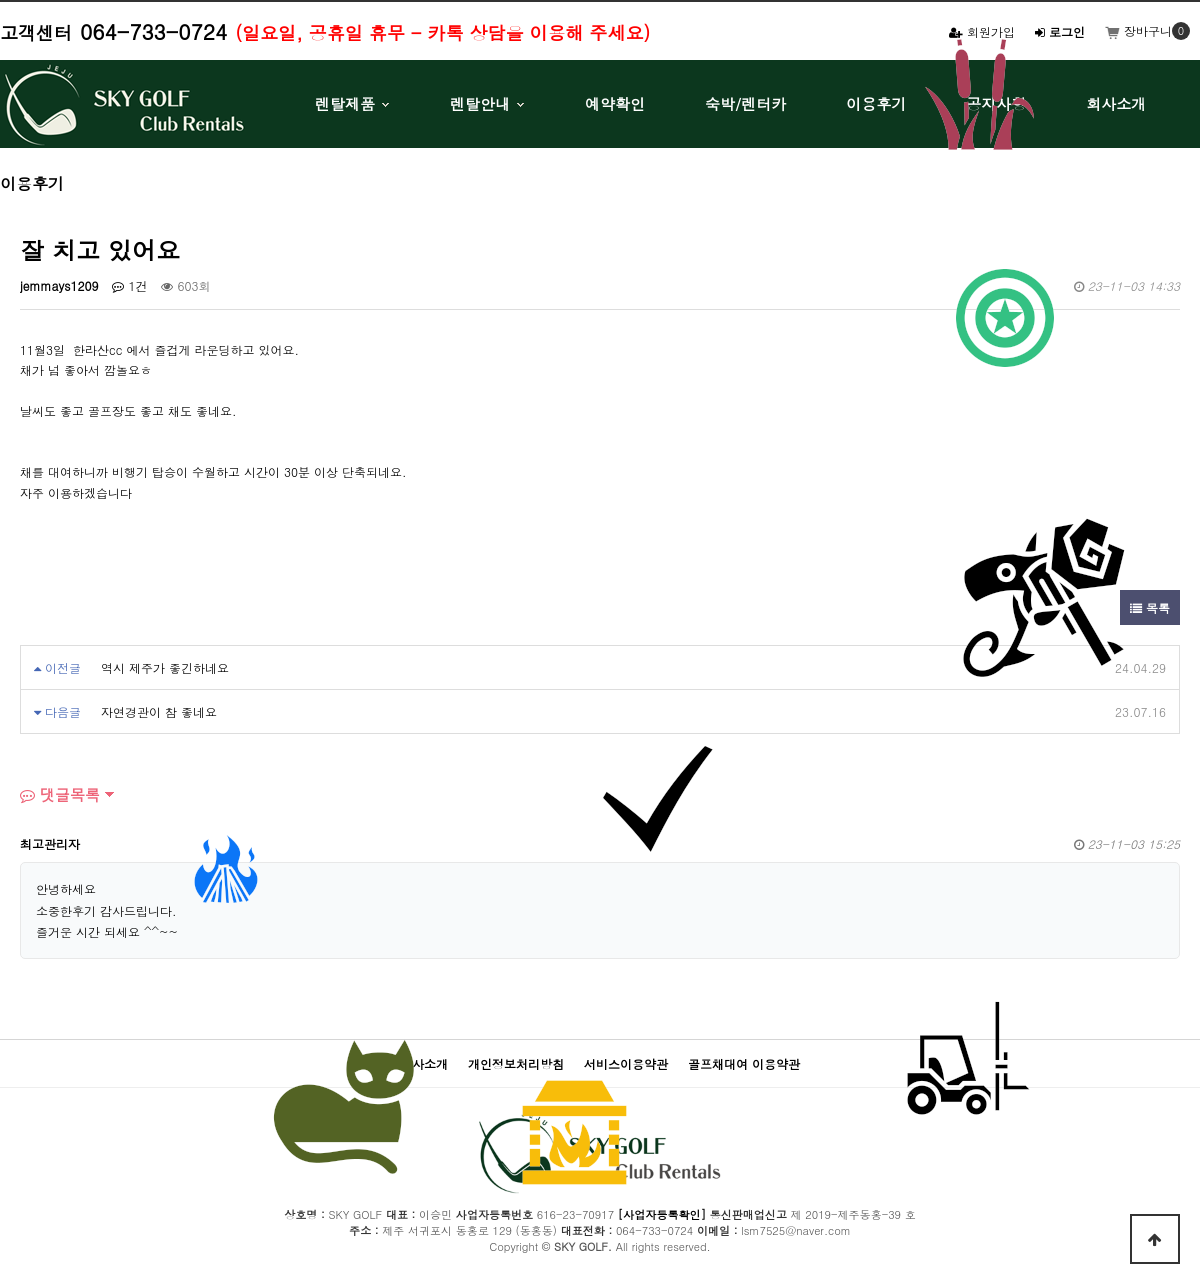 The width and height of the screenshot is (1200, 1284). What do you see at coordinates (658, 799) in the screenshot?
I see `confirm or complete an action` at bounding box center [658, 799].